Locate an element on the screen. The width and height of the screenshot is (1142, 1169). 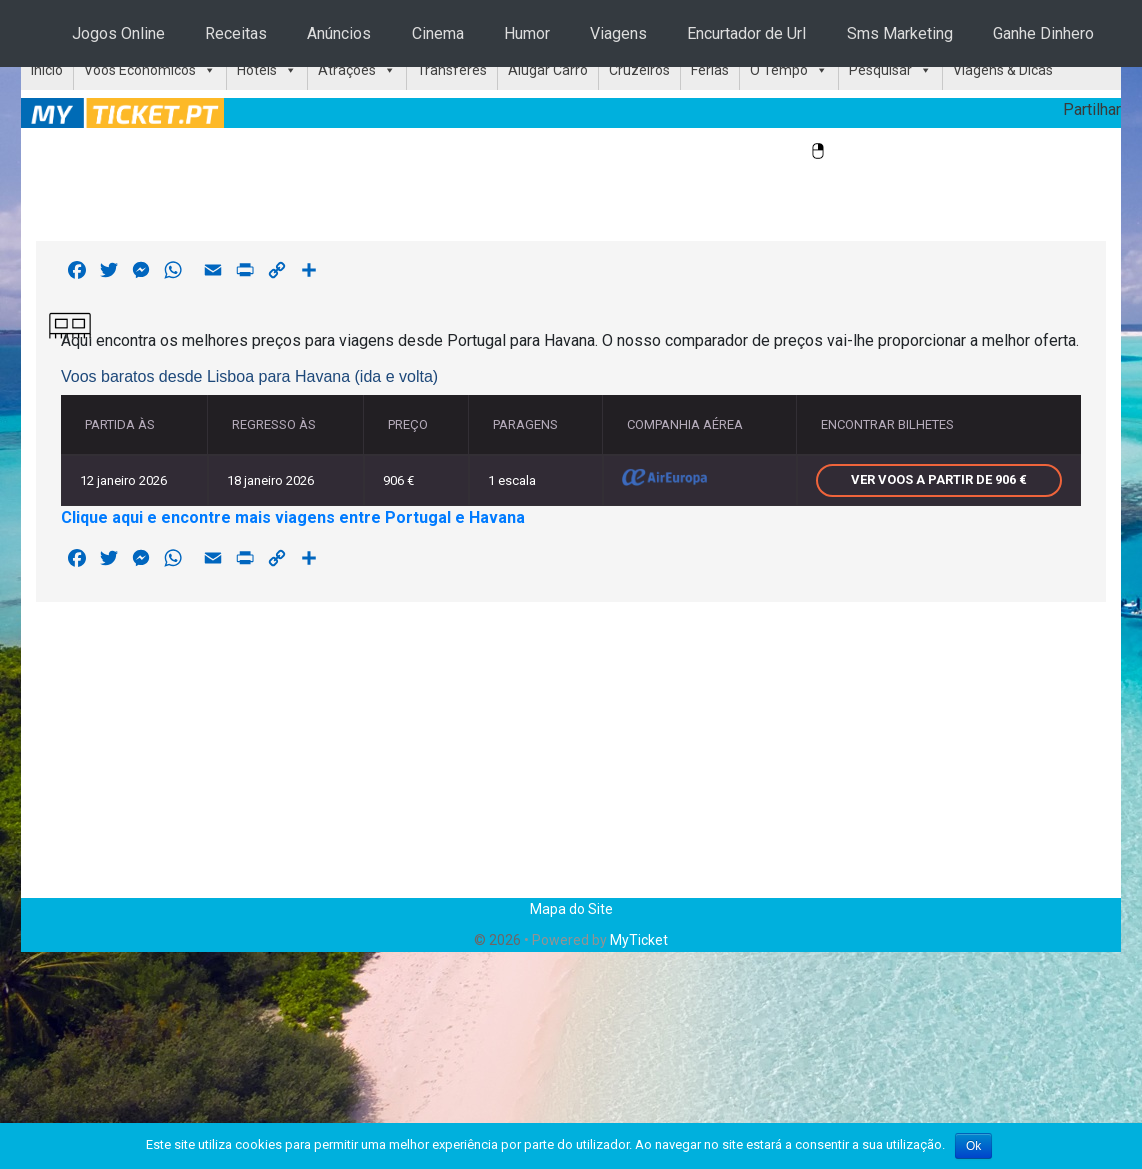
right-click action indicator is located at coordinates (818, 151).